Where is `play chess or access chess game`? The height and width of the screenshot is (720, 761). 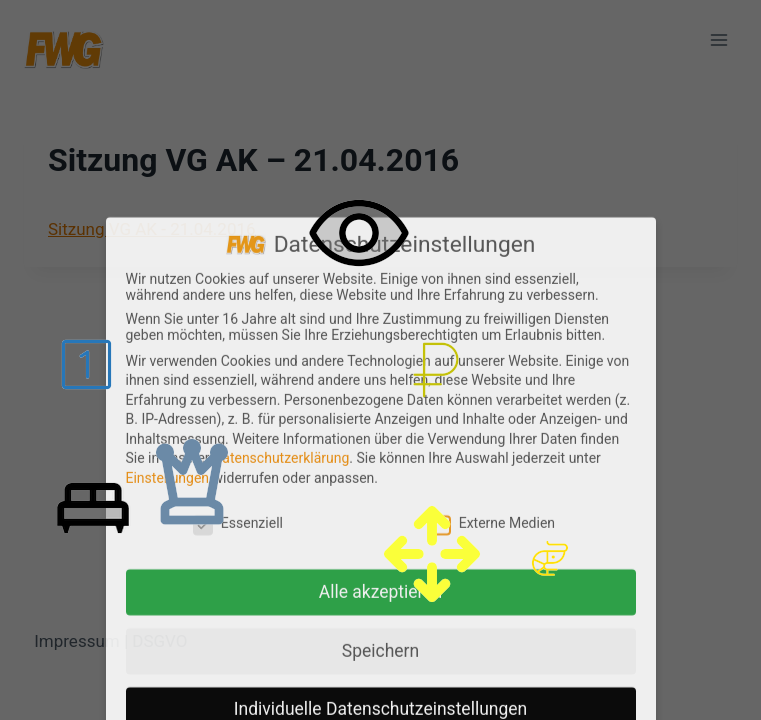
play chess or access chess game is located at coordinates (192, 484).